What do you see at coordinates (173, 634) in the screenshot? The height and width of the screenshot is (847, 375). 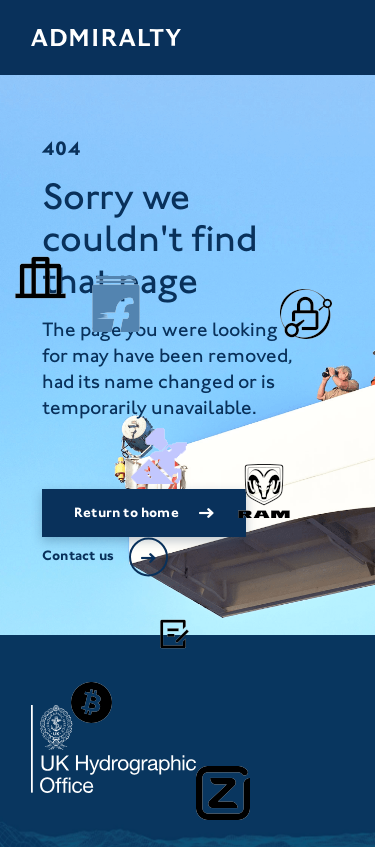 I see `edit or compose a draft document` at bounding box center [173, 634].